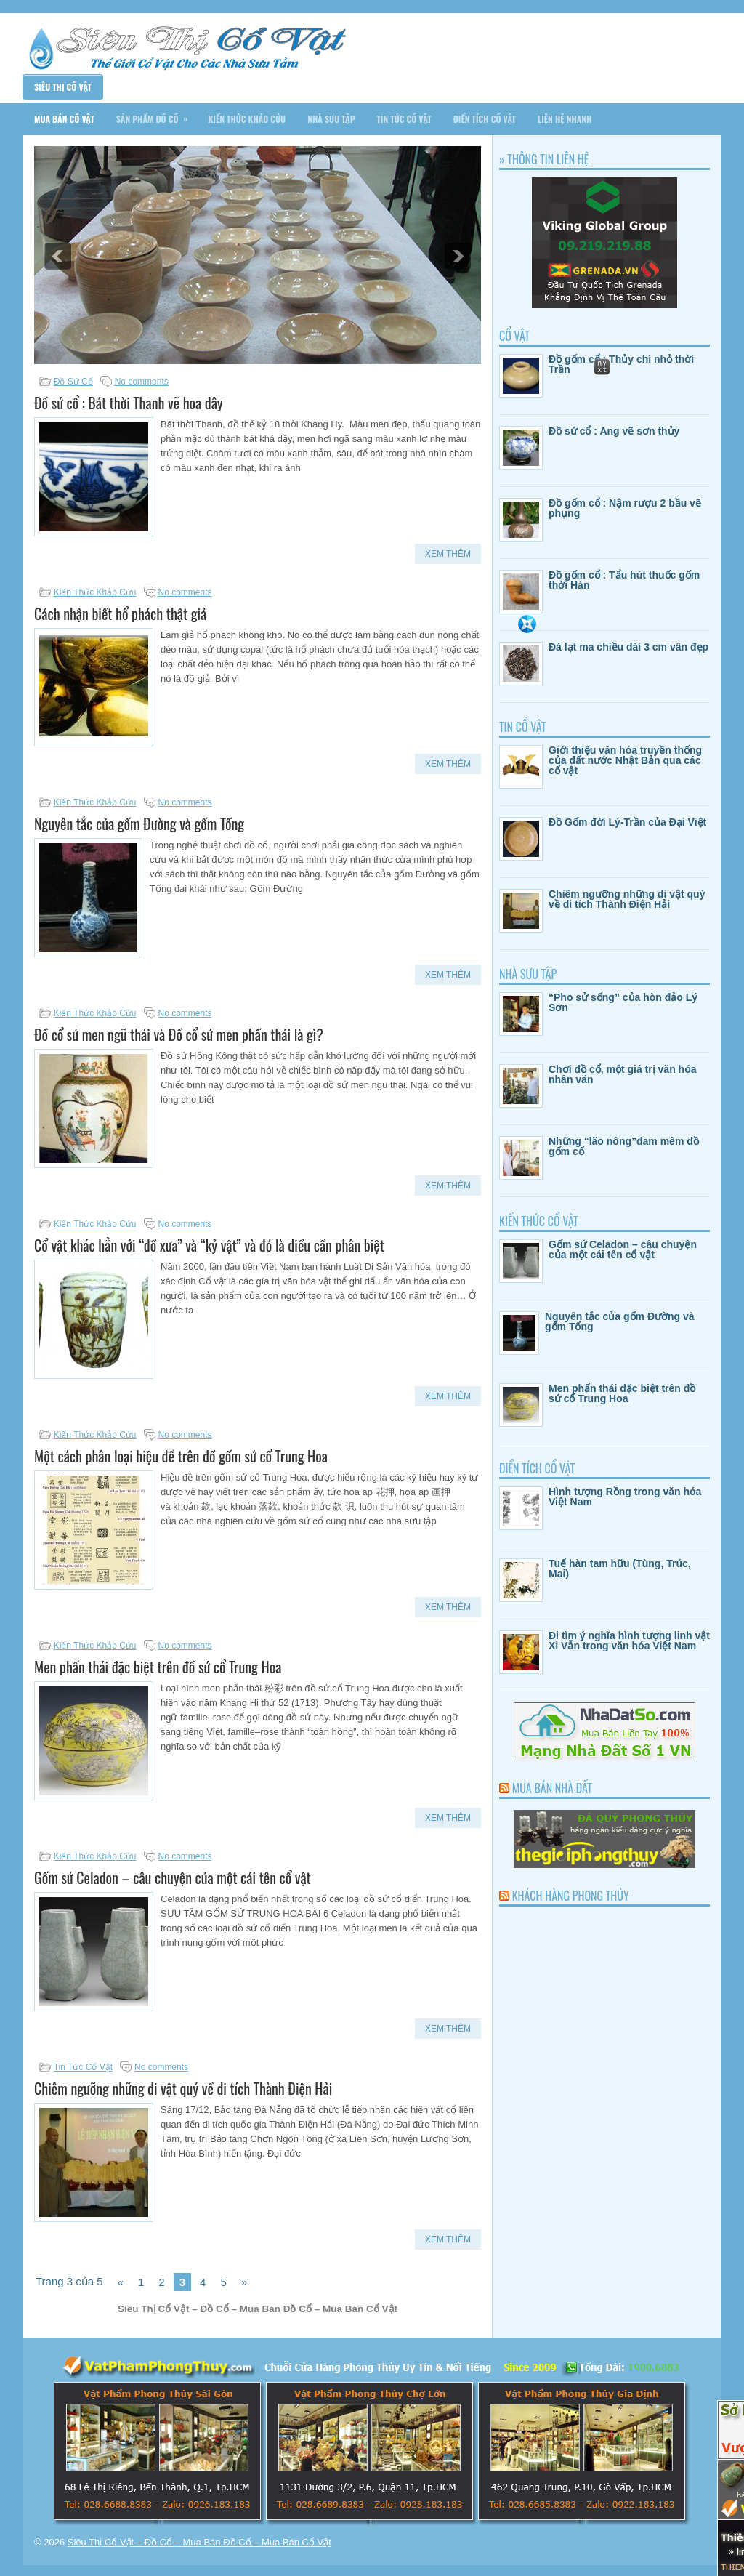 The height and width of the screenshot is (2576, 744). What do you see at coordinates (602, 366) in the screenshot?
I see `open nyxt web browser` at bounding box center [602, 366].